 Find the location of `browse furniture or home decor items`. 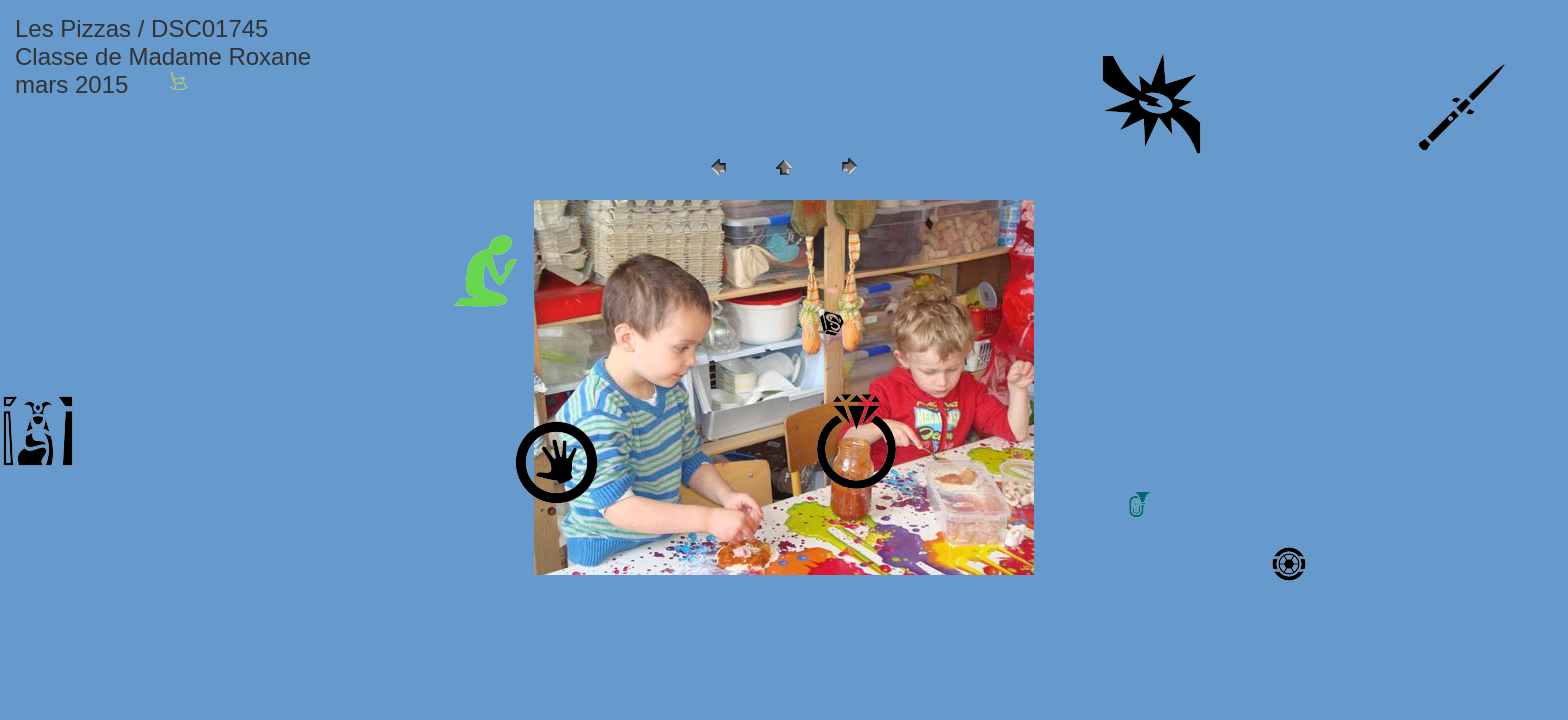

browse furniture or home decor items is located at coordinates (179, 81).